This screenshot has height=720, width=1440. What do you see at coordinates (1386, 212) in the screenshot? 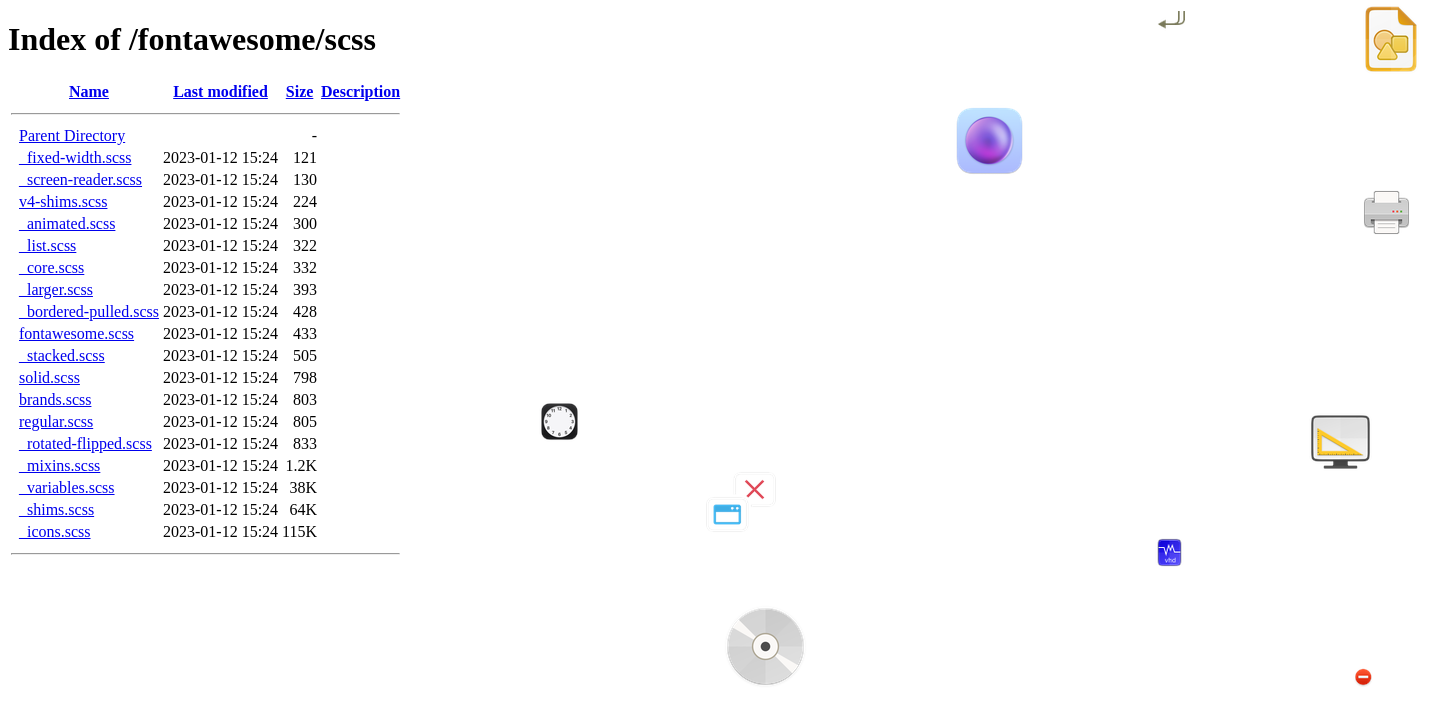
I see `print the current file or document` at bounding box center [1386, 212].